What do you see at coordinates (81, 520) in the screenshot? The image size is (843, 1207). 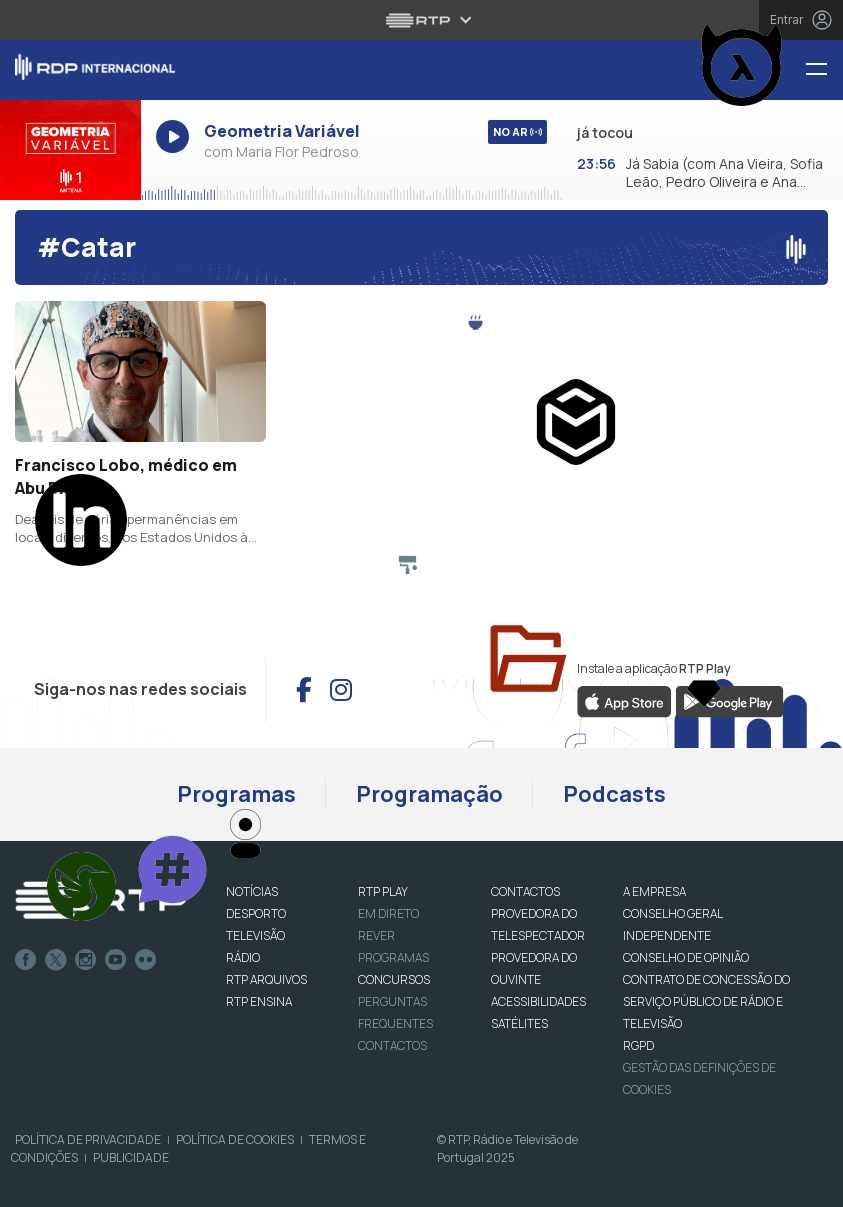 I see `LogMeIn brand logo` at bounding box center [81, 520].